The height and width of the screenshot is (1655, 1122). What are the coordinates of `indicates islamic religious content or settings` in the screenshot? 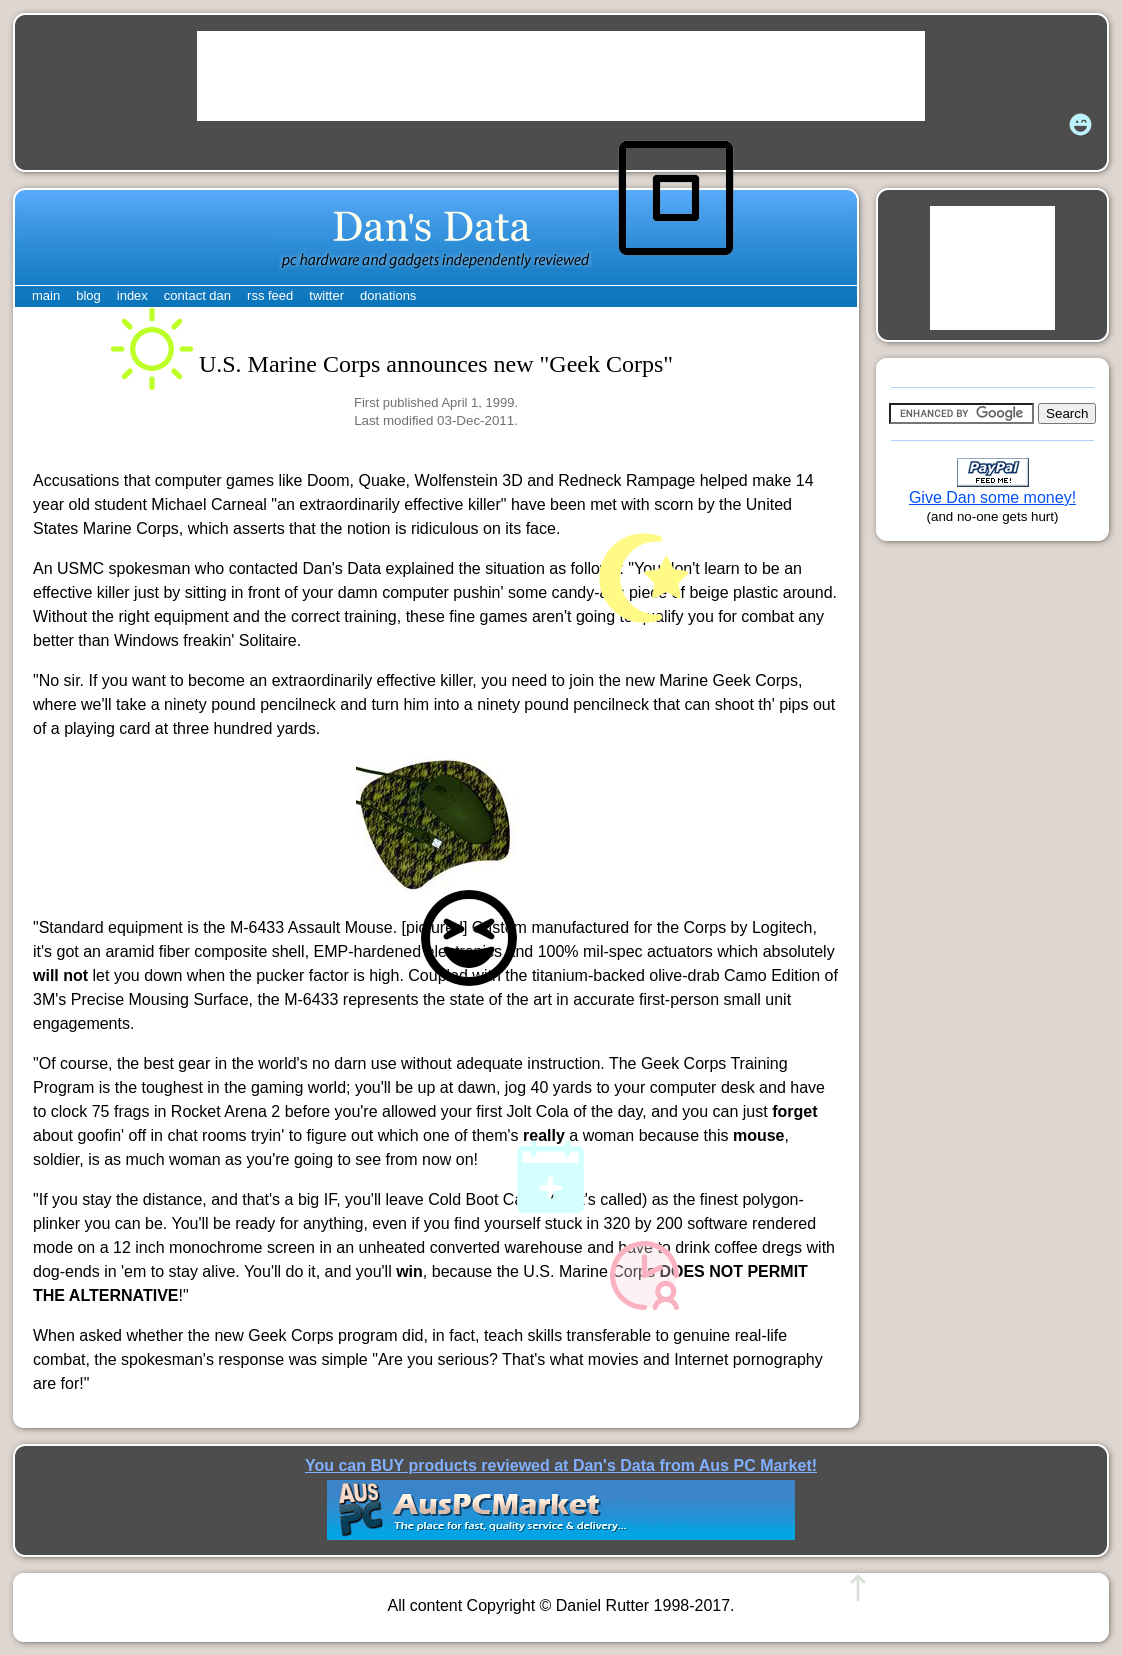 It's located at (644, 578).